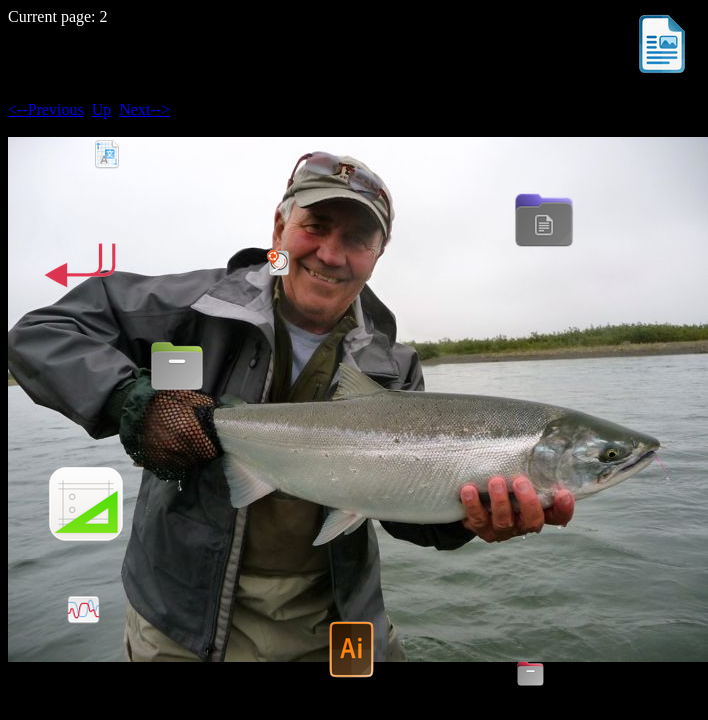 This screenshot has height=720, width=708. I want to click on a gettext translation template file (.pot), so click(107, 154).